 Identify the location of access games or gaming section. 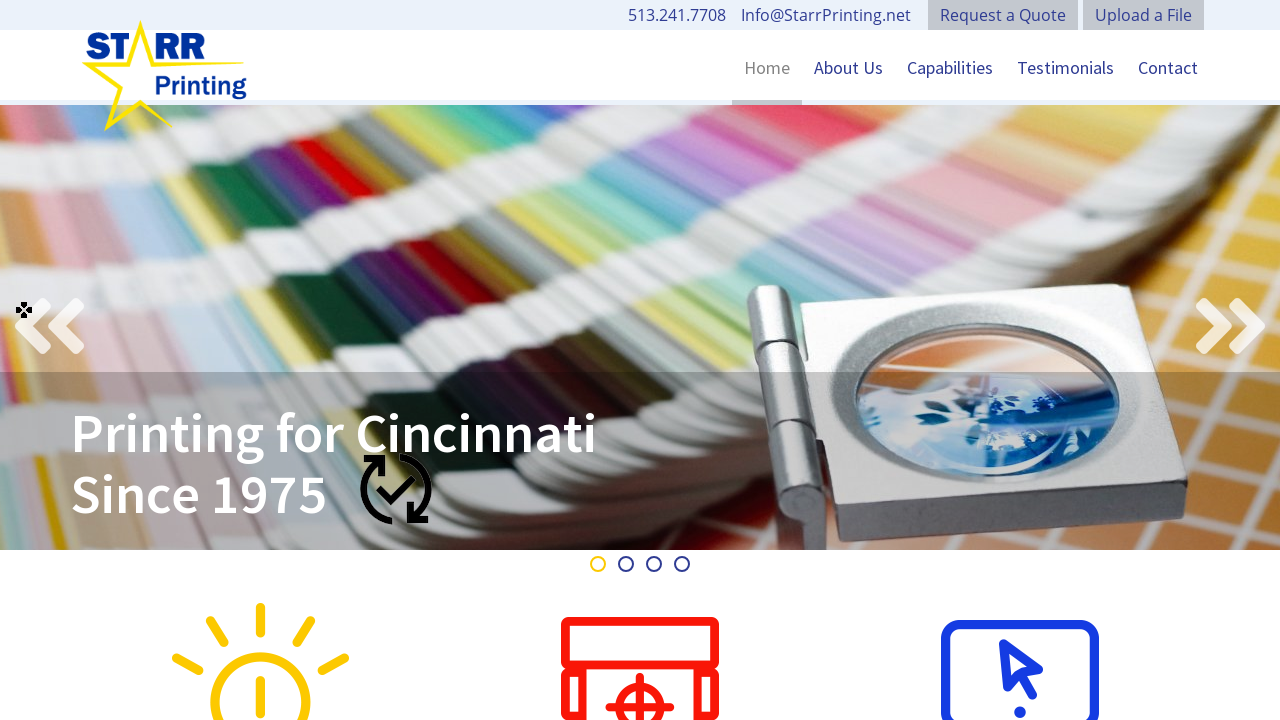
(24, 310).